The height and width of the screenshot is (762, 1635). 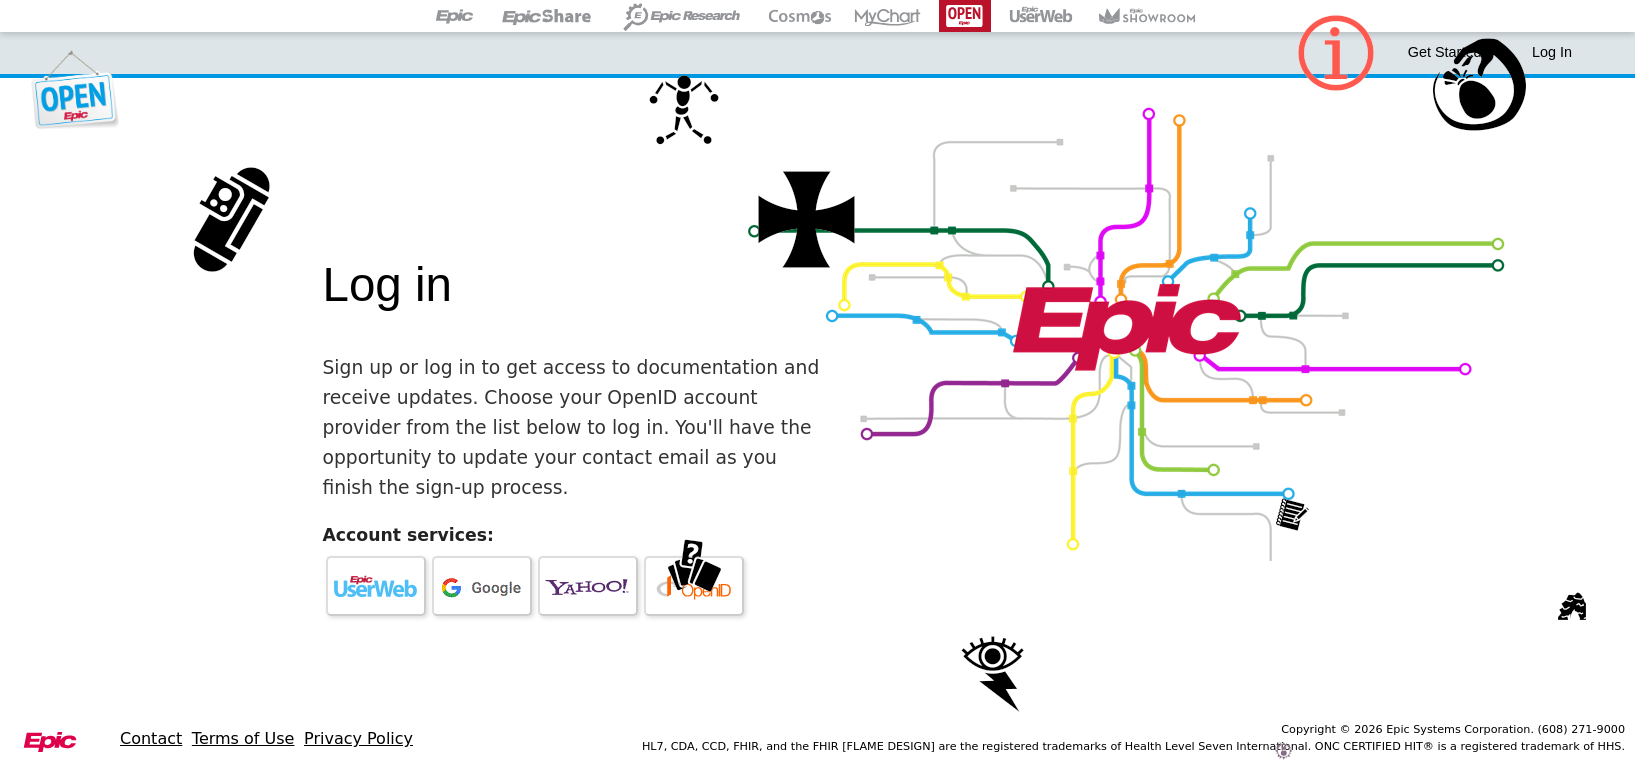 What do you see at coordinates (993, 674) in the screenshot?
I see `indicates a powerful visual effect or shocking revelation` at bounding box center [993, 674].